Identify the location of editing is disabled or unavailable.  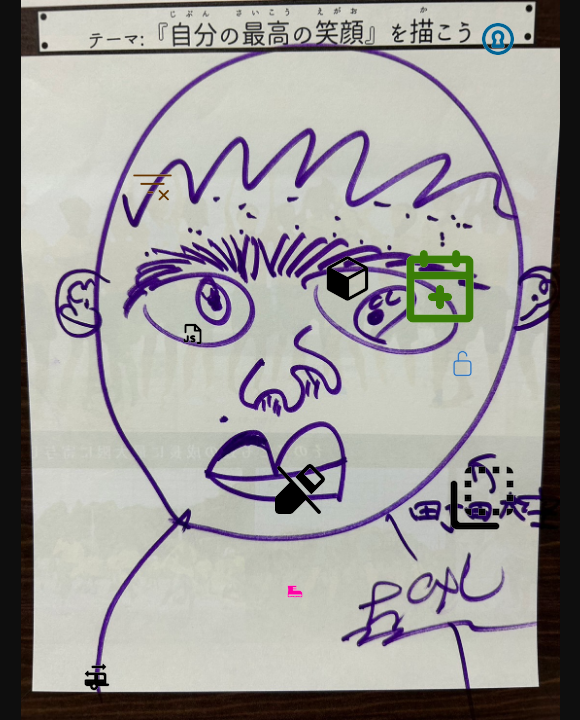
(299, 490).